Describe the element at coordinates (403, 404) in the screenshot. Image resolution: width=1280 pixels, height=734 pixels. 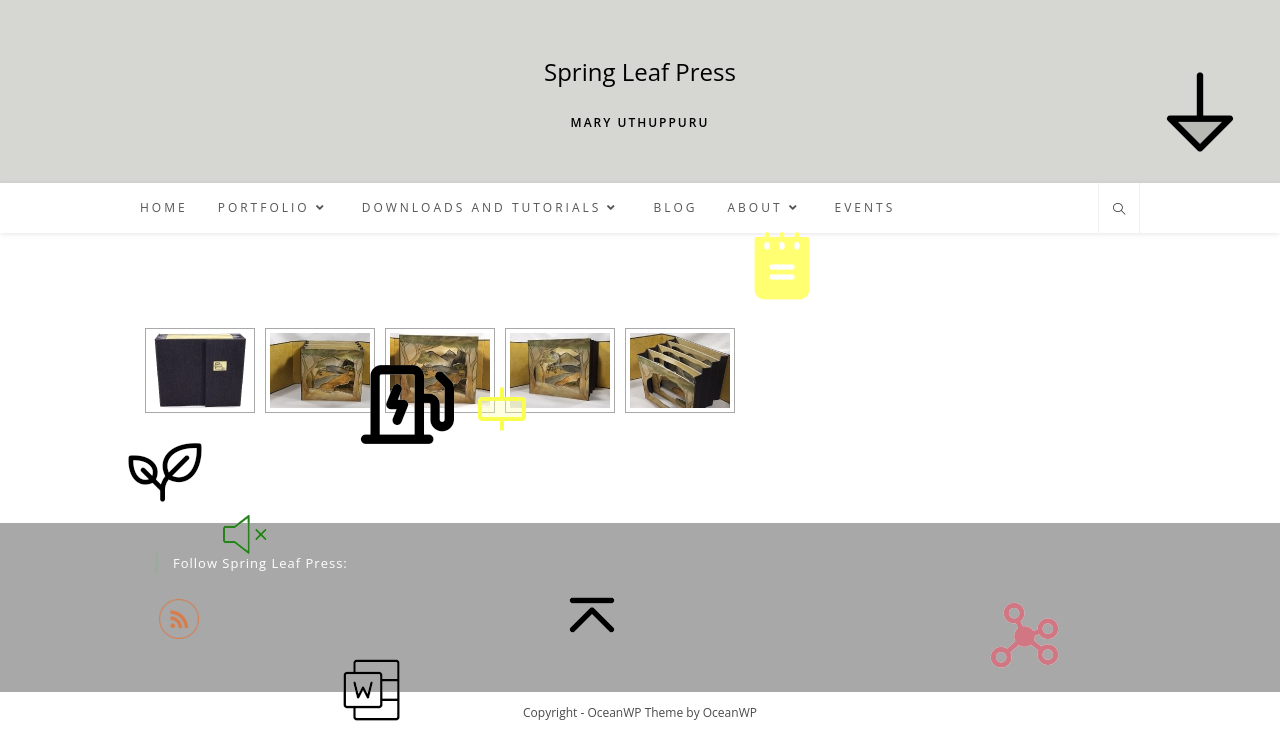
I see `find nearby EV charging stations` at that location.